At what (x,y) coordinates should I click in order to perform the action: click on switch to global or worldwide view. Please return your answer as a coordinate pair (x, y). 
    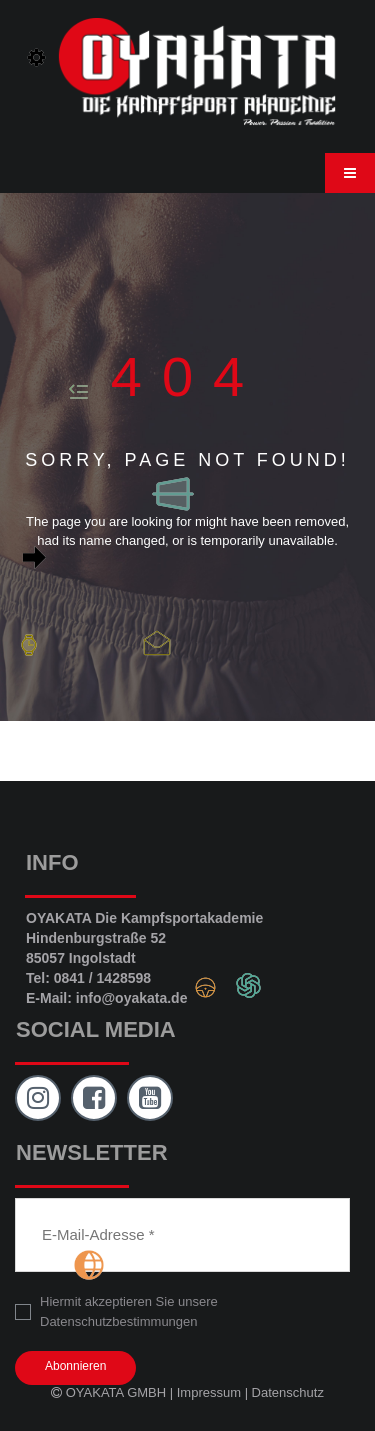
    Looking at the image, I should click on (89, 1265).